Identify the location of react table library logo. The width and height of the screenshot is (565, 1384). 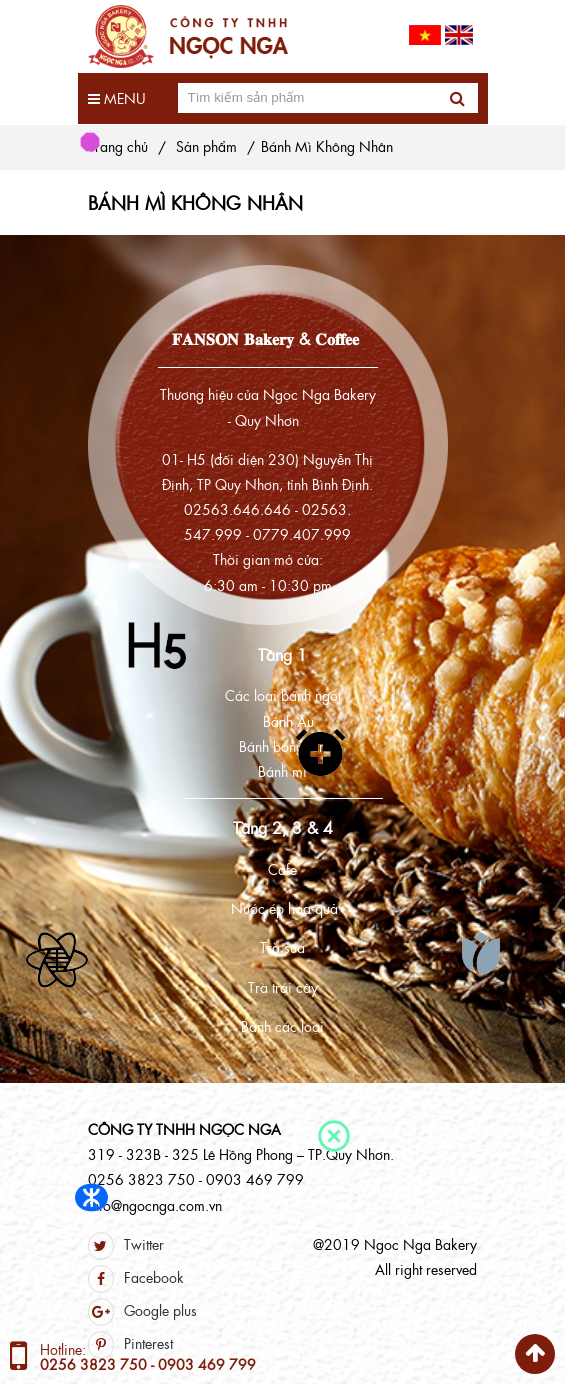
(57, 960).